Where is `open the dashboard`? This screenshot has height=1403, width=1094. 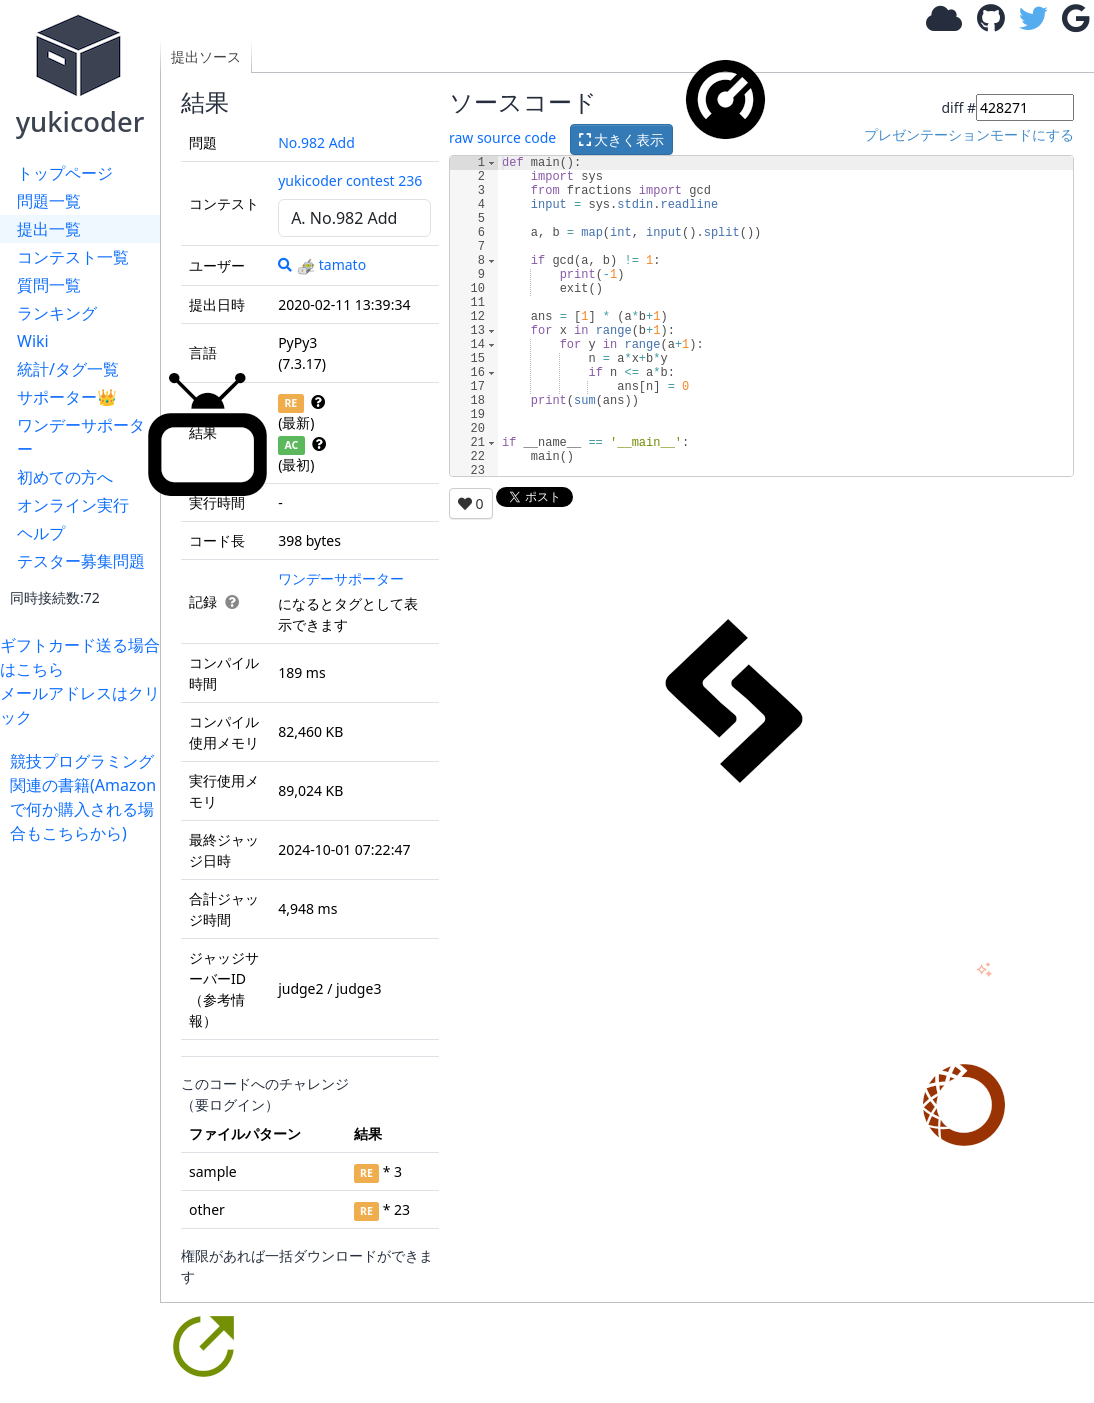
open the dashboard is located at coordinates (725, 99).